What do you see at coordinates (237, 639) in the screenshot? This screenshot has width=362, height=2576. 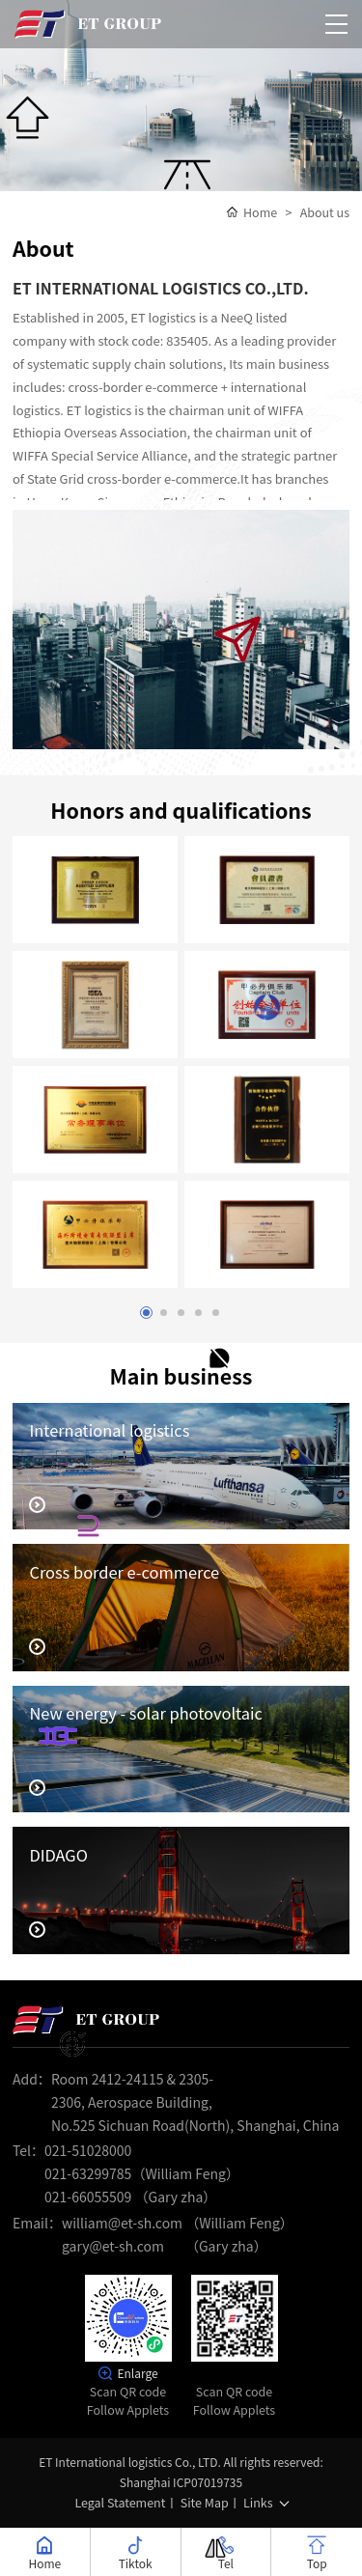 I see `send a message` at bounding box center [237, 639].